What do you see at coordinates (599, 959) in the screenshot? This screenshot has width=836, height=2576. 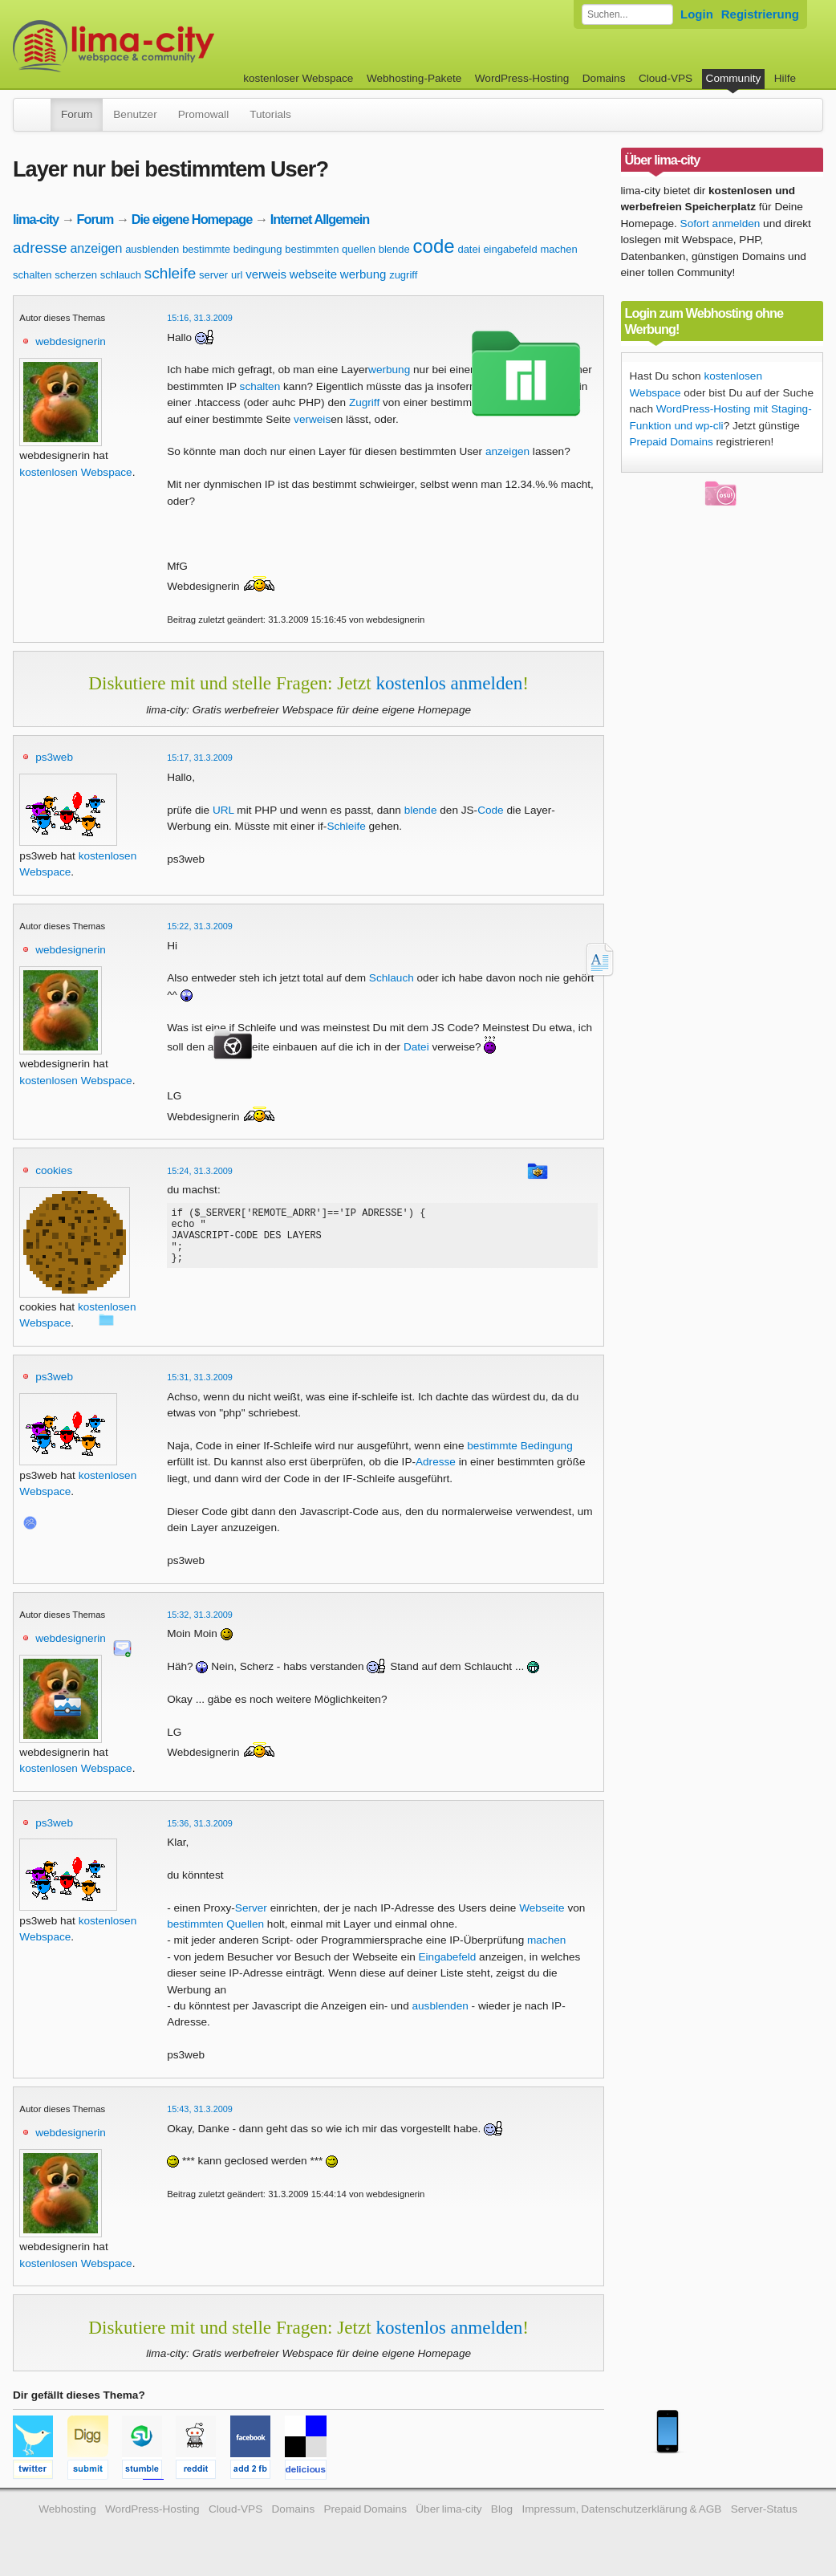 I see `open a text document file` at bounding box center [599, 959].